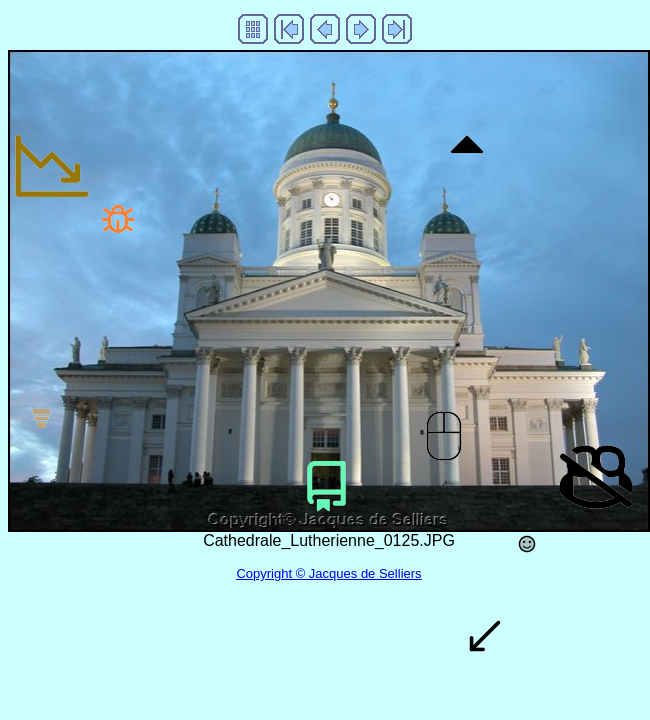 Image resolution: width=650 pixels, height=720 pixels. What do you see at coordinates (326, 486) in the screenshot?
I see `access a code repository` at bounding box center [326, 486].